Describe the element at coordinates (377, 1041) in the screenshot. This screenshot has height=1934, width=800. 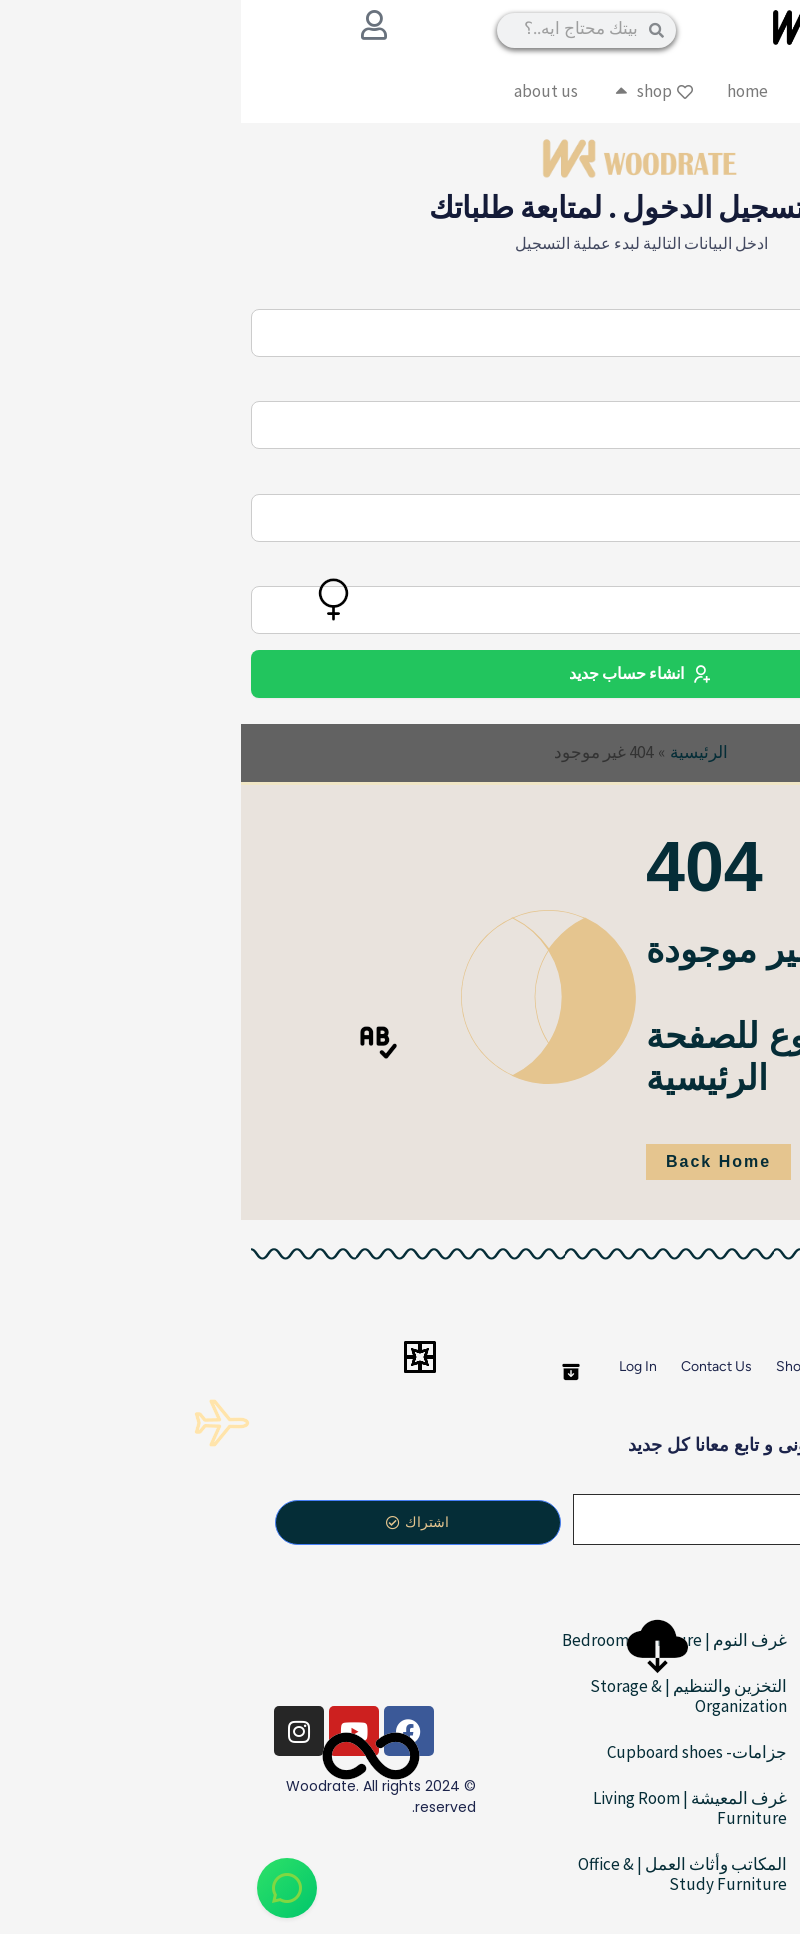
I see `check spelling and grammar` at that location.